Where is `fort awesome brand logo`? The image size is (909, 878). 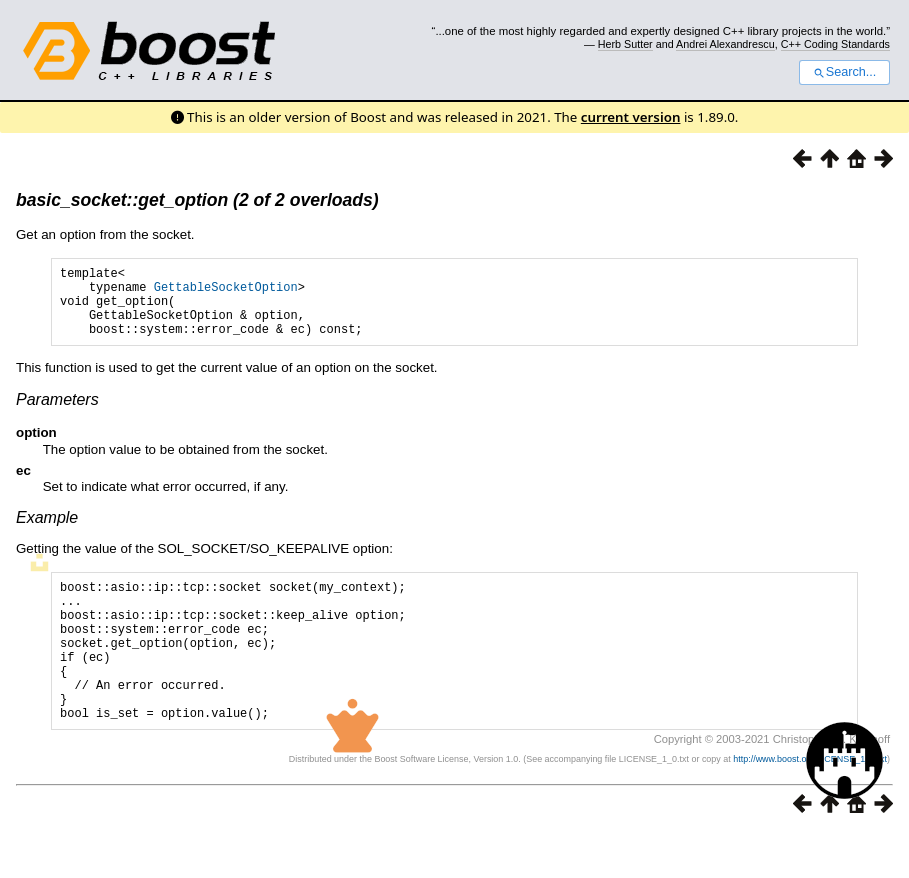 fort awesome brand logo is located at coordinates (844, 760).